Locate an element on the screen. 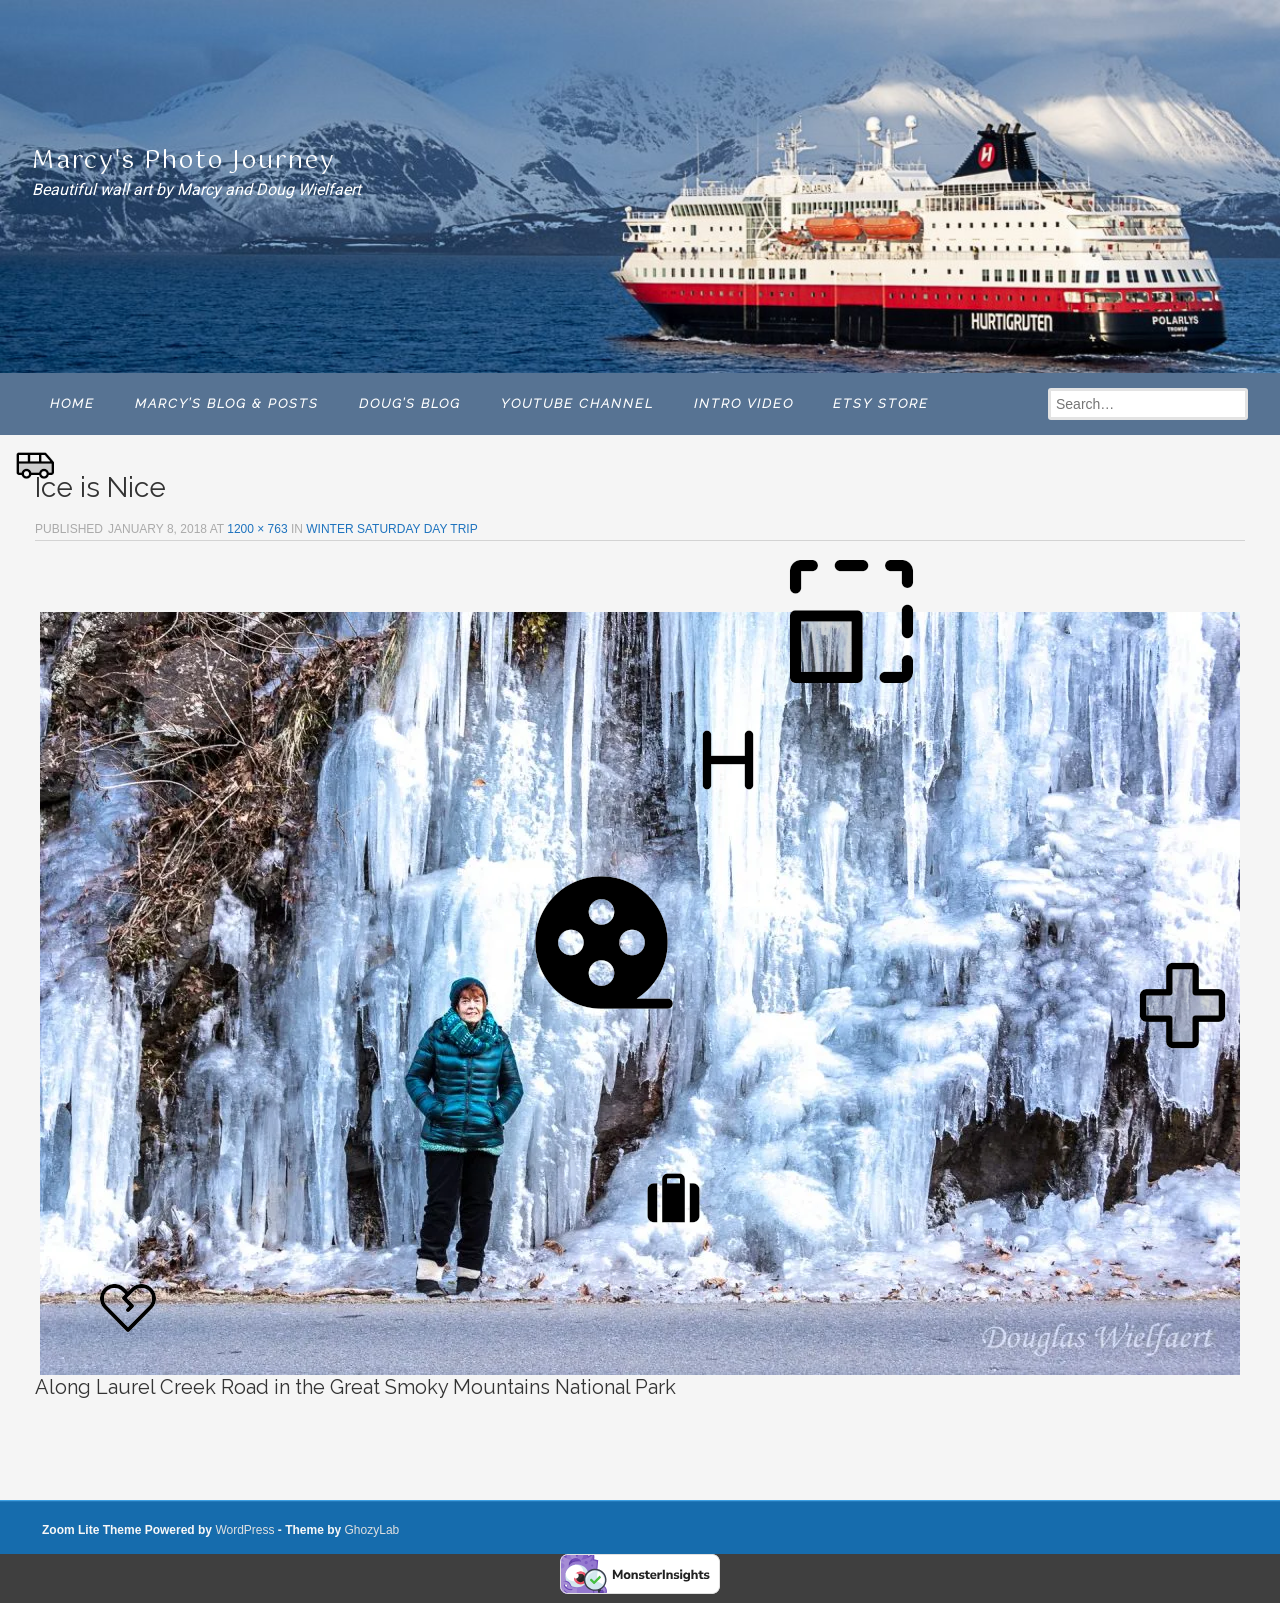  track delivery or shipping status is located at coordinates (34, 465).